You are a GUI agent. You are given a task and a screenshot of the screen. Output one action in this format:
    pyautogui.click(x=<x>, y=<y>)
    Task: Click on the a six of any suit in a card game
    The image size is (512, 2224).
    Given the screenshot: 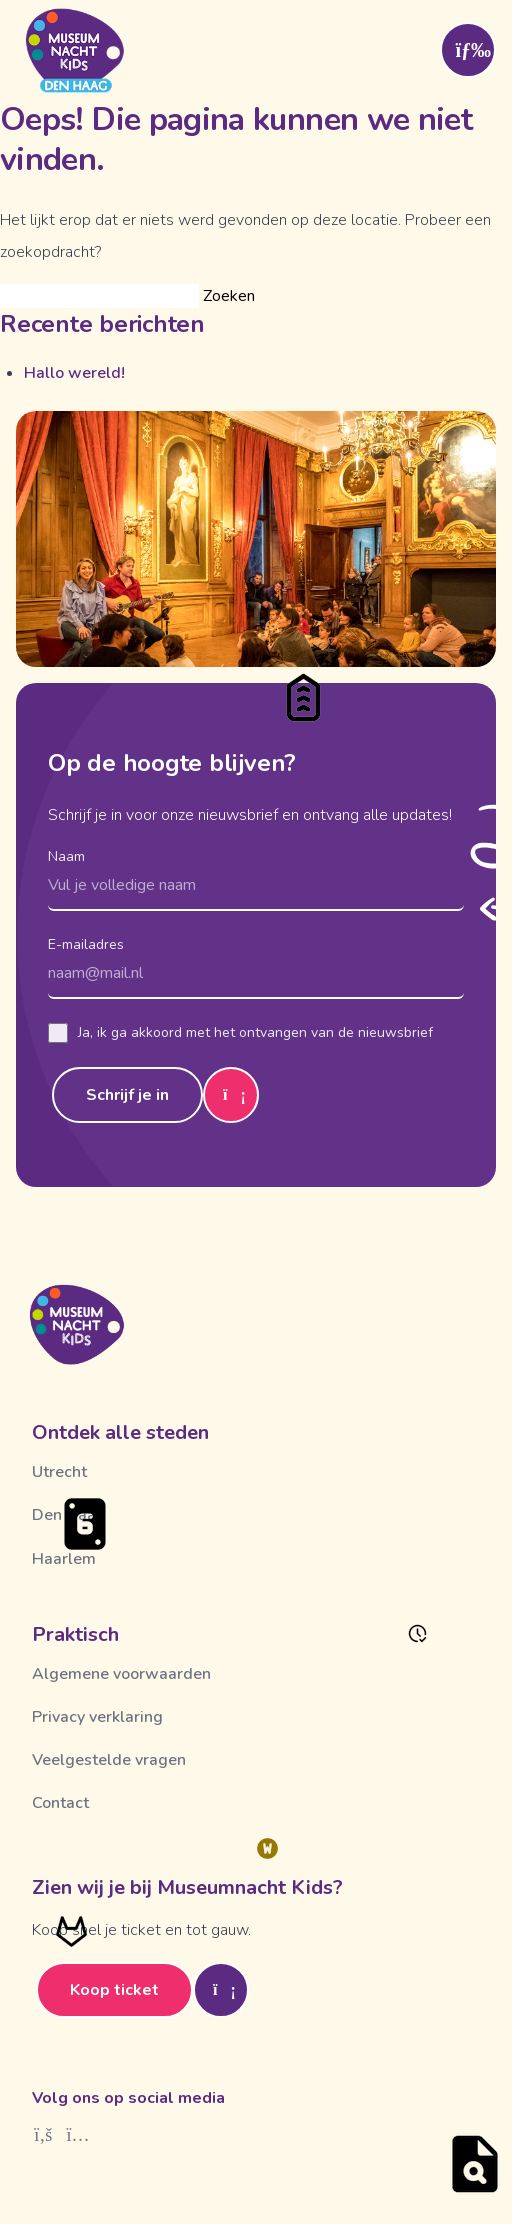 What is the action you would take?
    pyautogui.click(x=85, y=1524)
    